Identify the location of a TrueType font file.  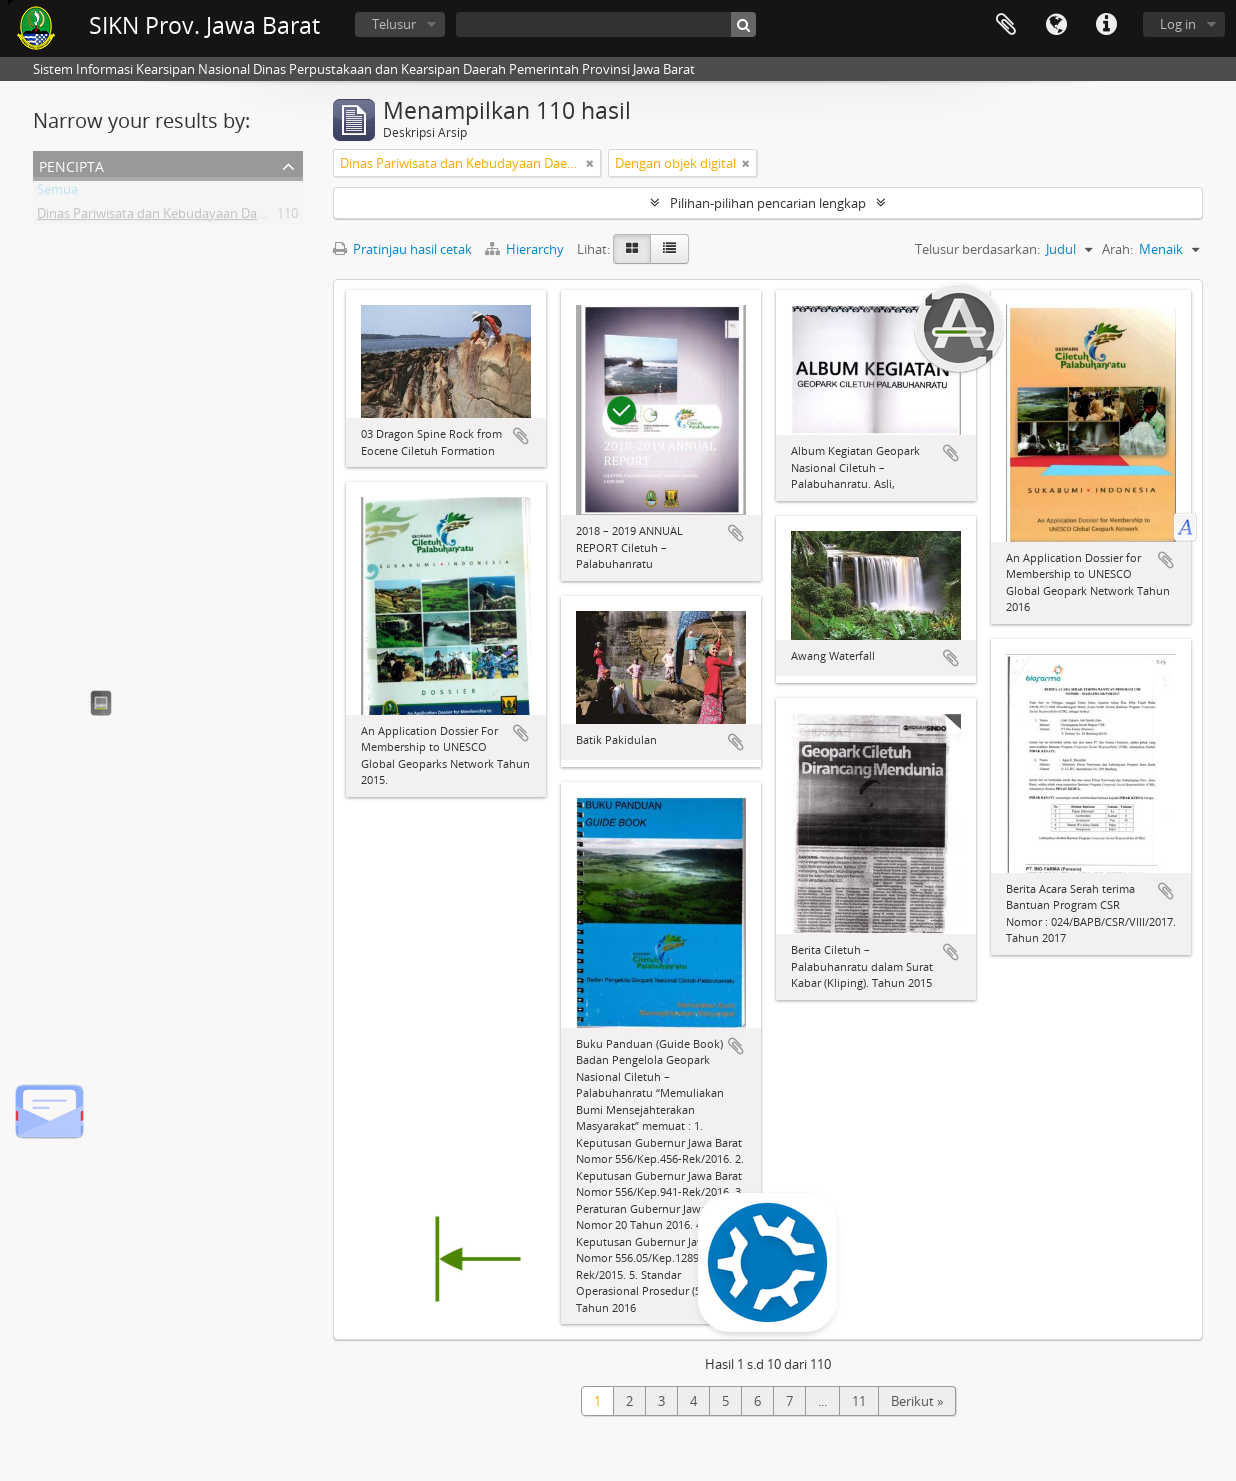
(1185, 527).